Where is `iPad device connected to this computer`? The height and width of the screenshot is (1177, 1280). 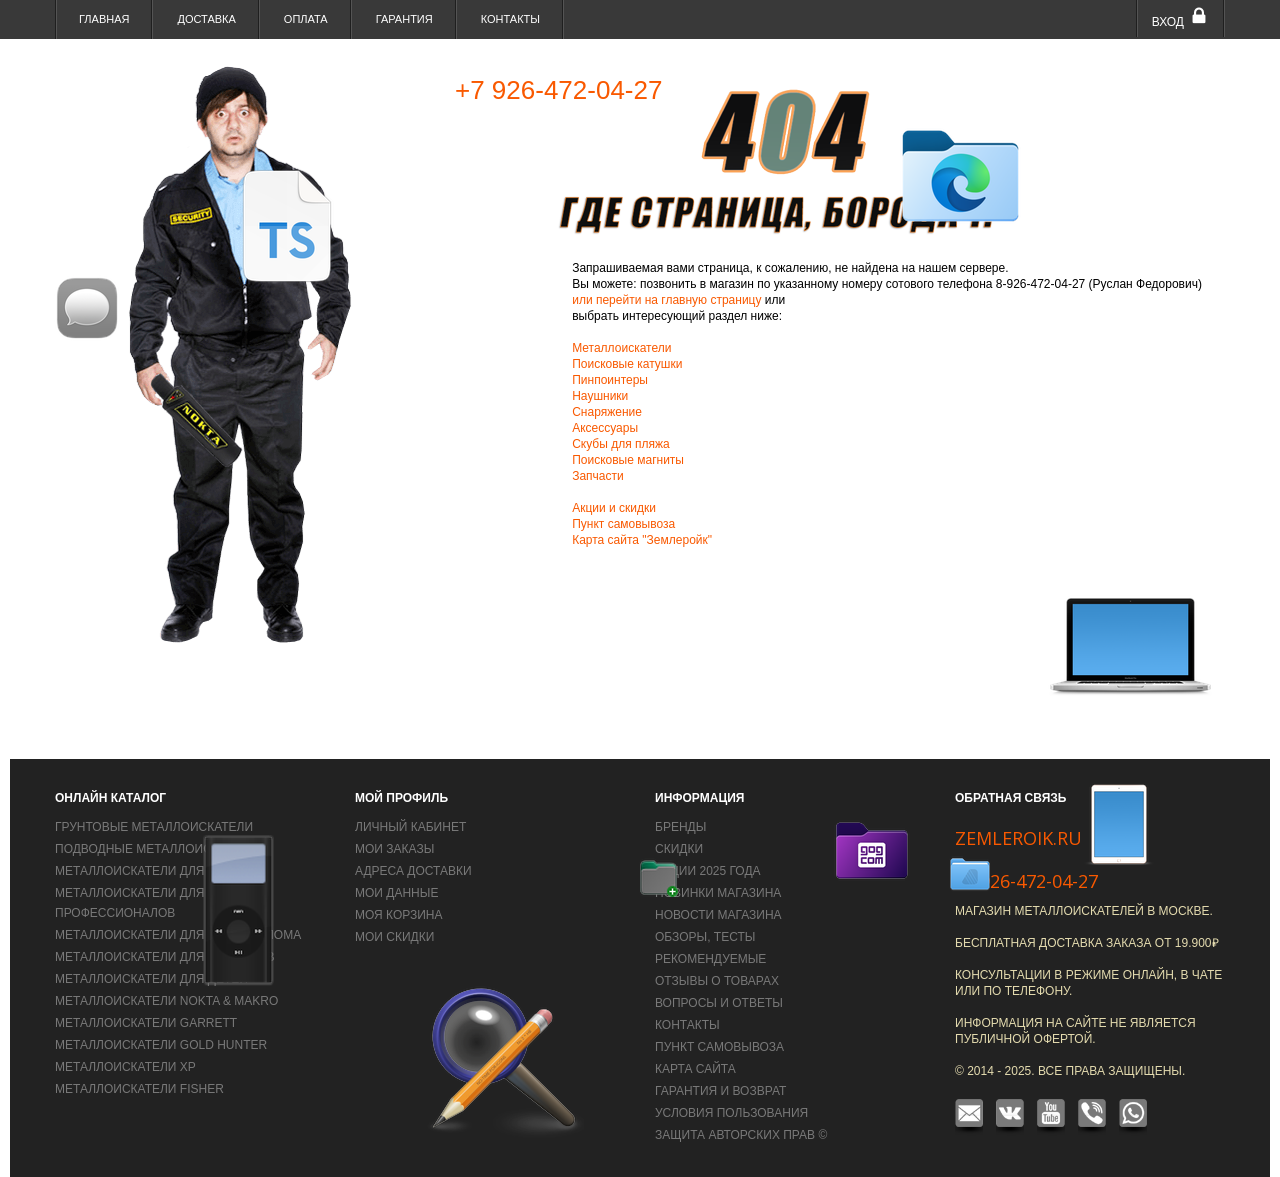
iPad device connected to this computer is located at coordinates (1119, 825).